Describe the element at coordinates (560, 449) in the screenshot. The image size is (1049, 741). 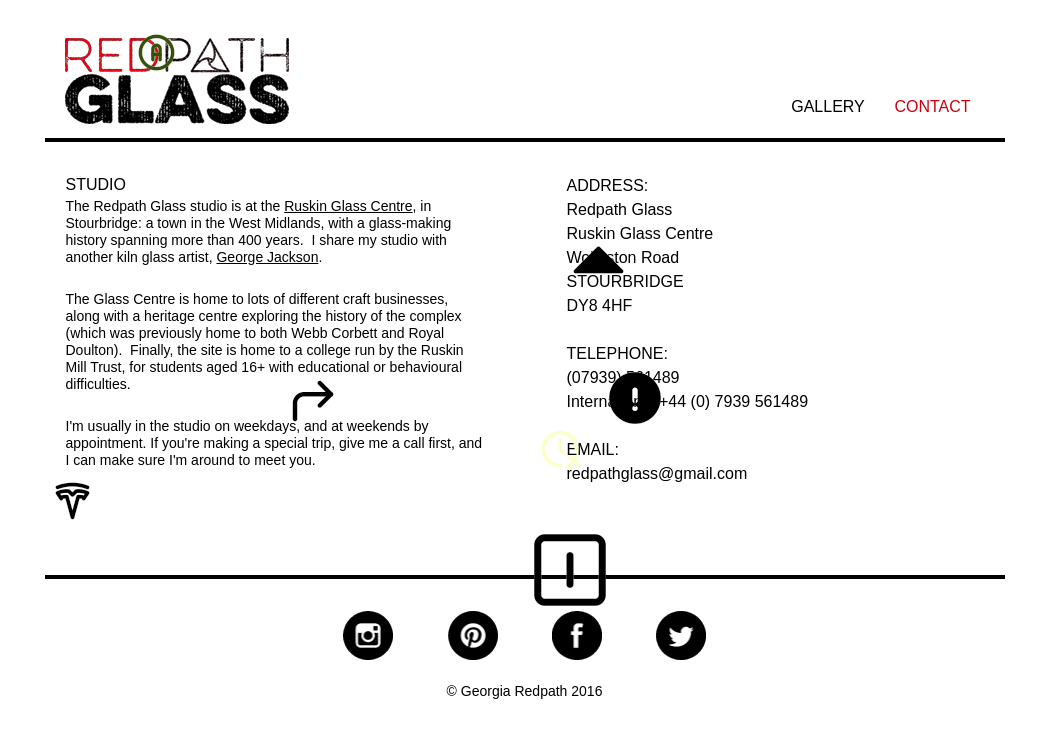
I see `share a scheduled event or time` at that location.